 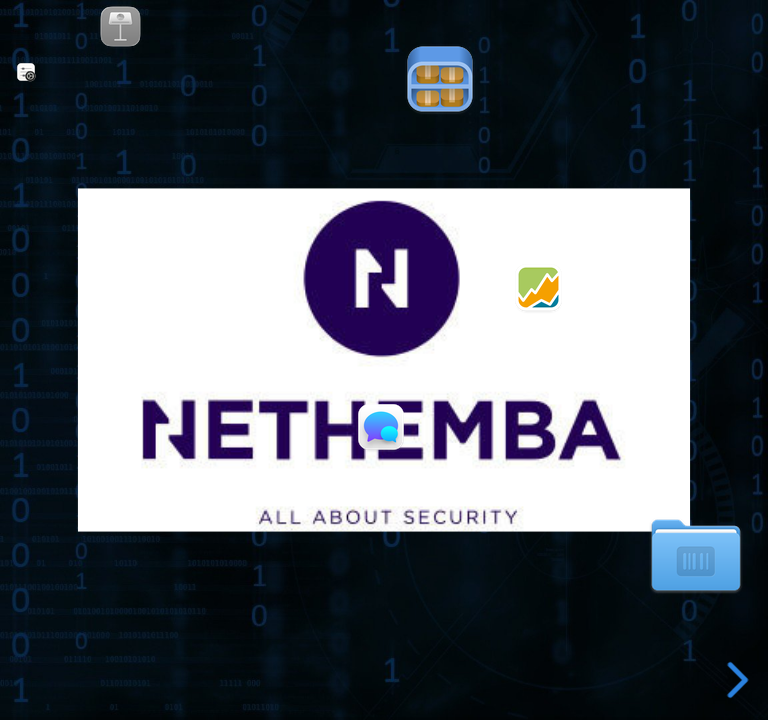 I want to click on open notification preferences, so click(x=381, y=427).